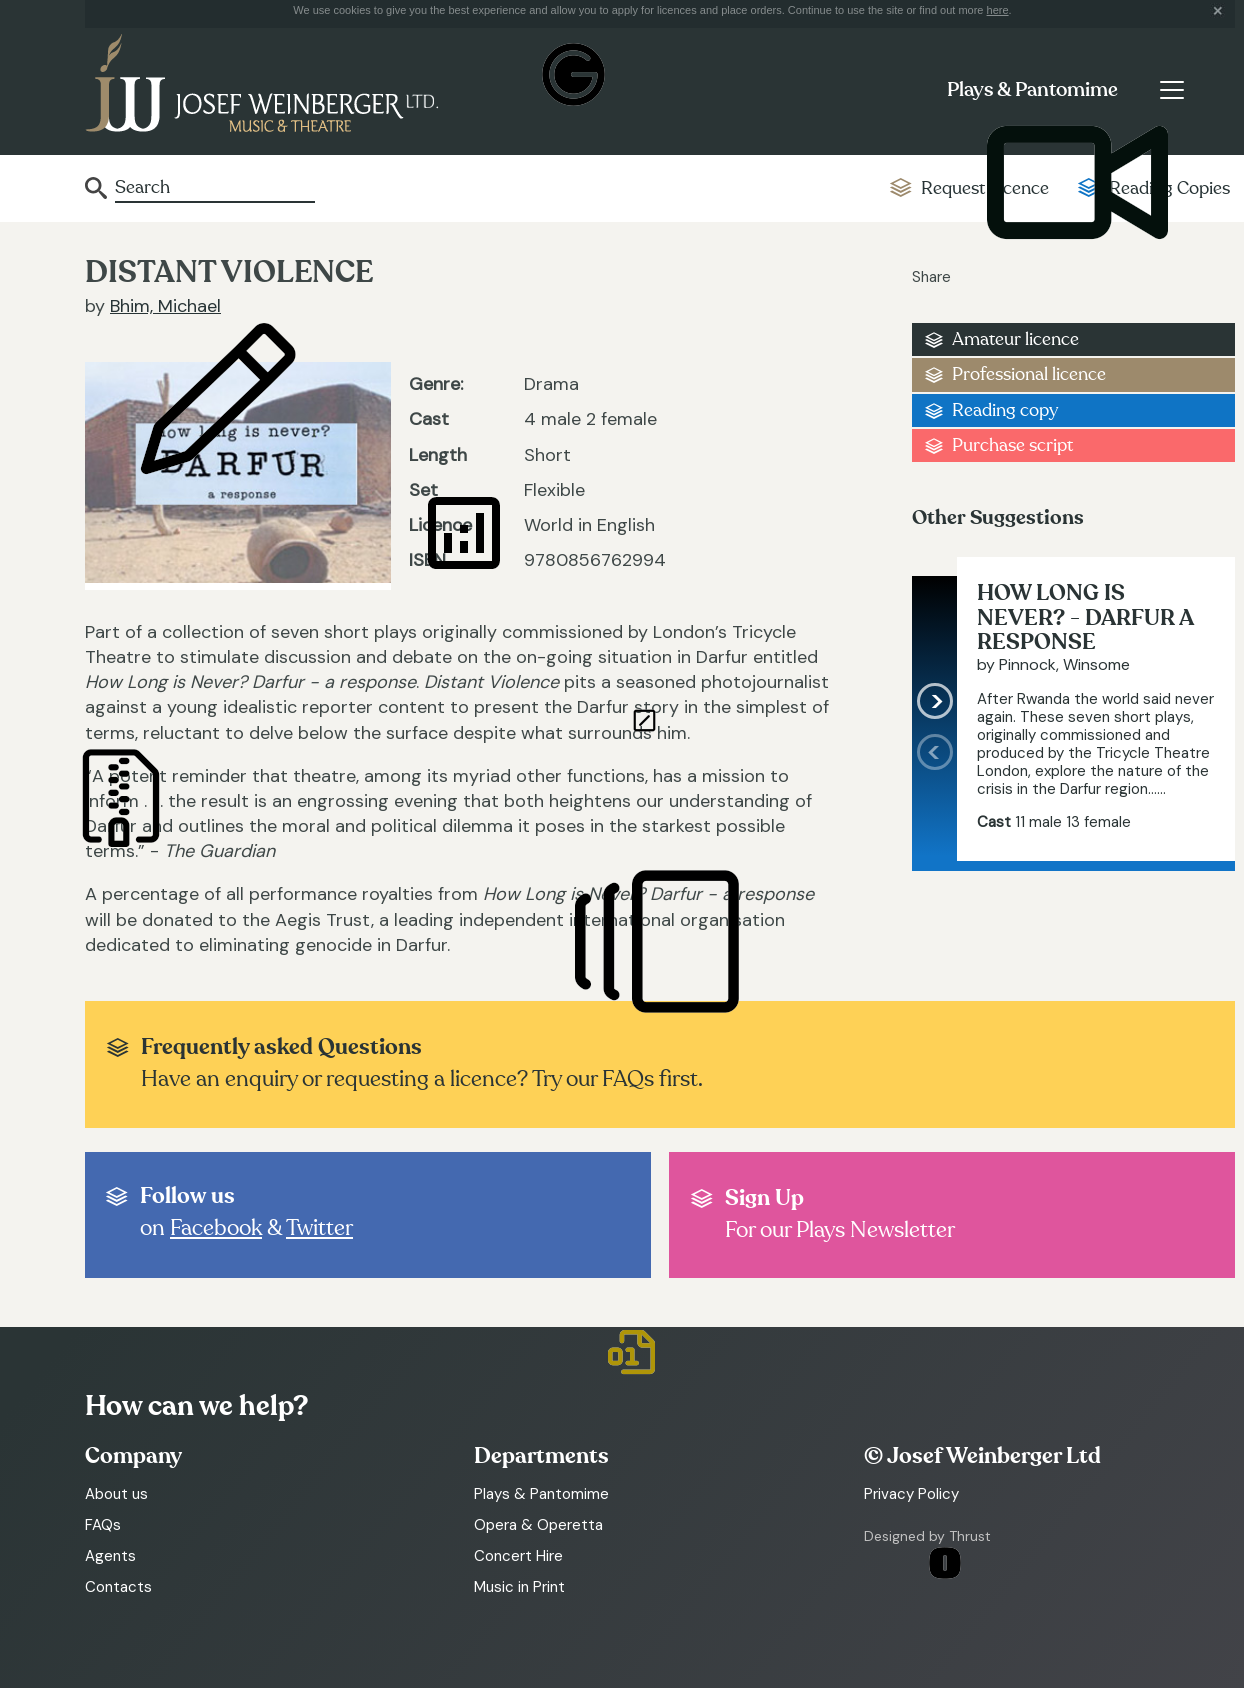 This screenshot has width=1244, height=1688. I want to click on view or open a binary file, so click(631, 1353).